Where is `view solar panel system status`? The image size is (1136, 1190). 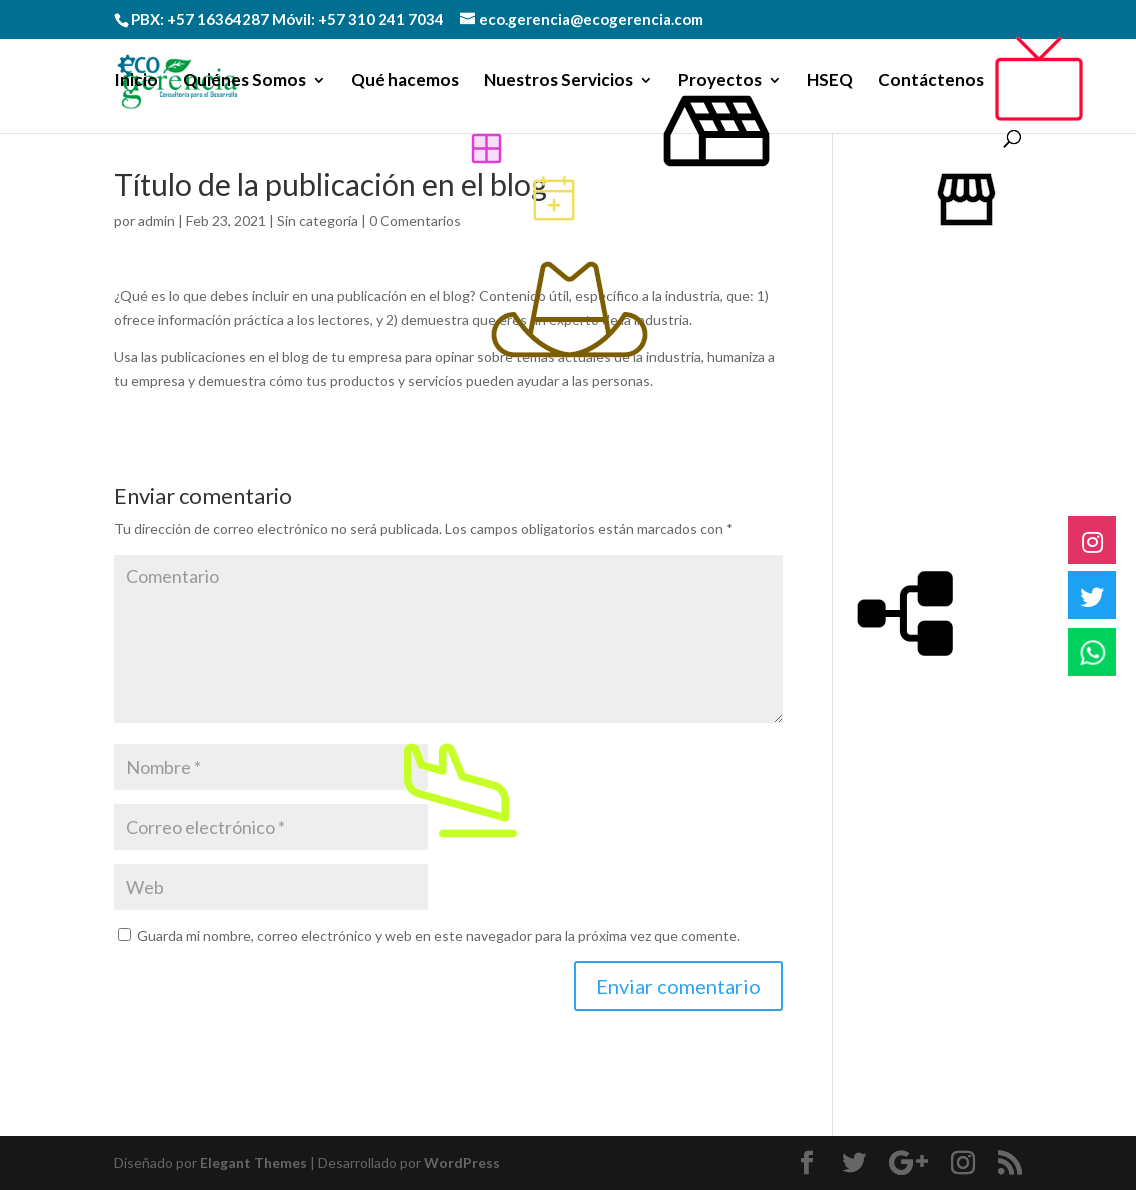 view solar panel system status is located at coordinates (716, 134).